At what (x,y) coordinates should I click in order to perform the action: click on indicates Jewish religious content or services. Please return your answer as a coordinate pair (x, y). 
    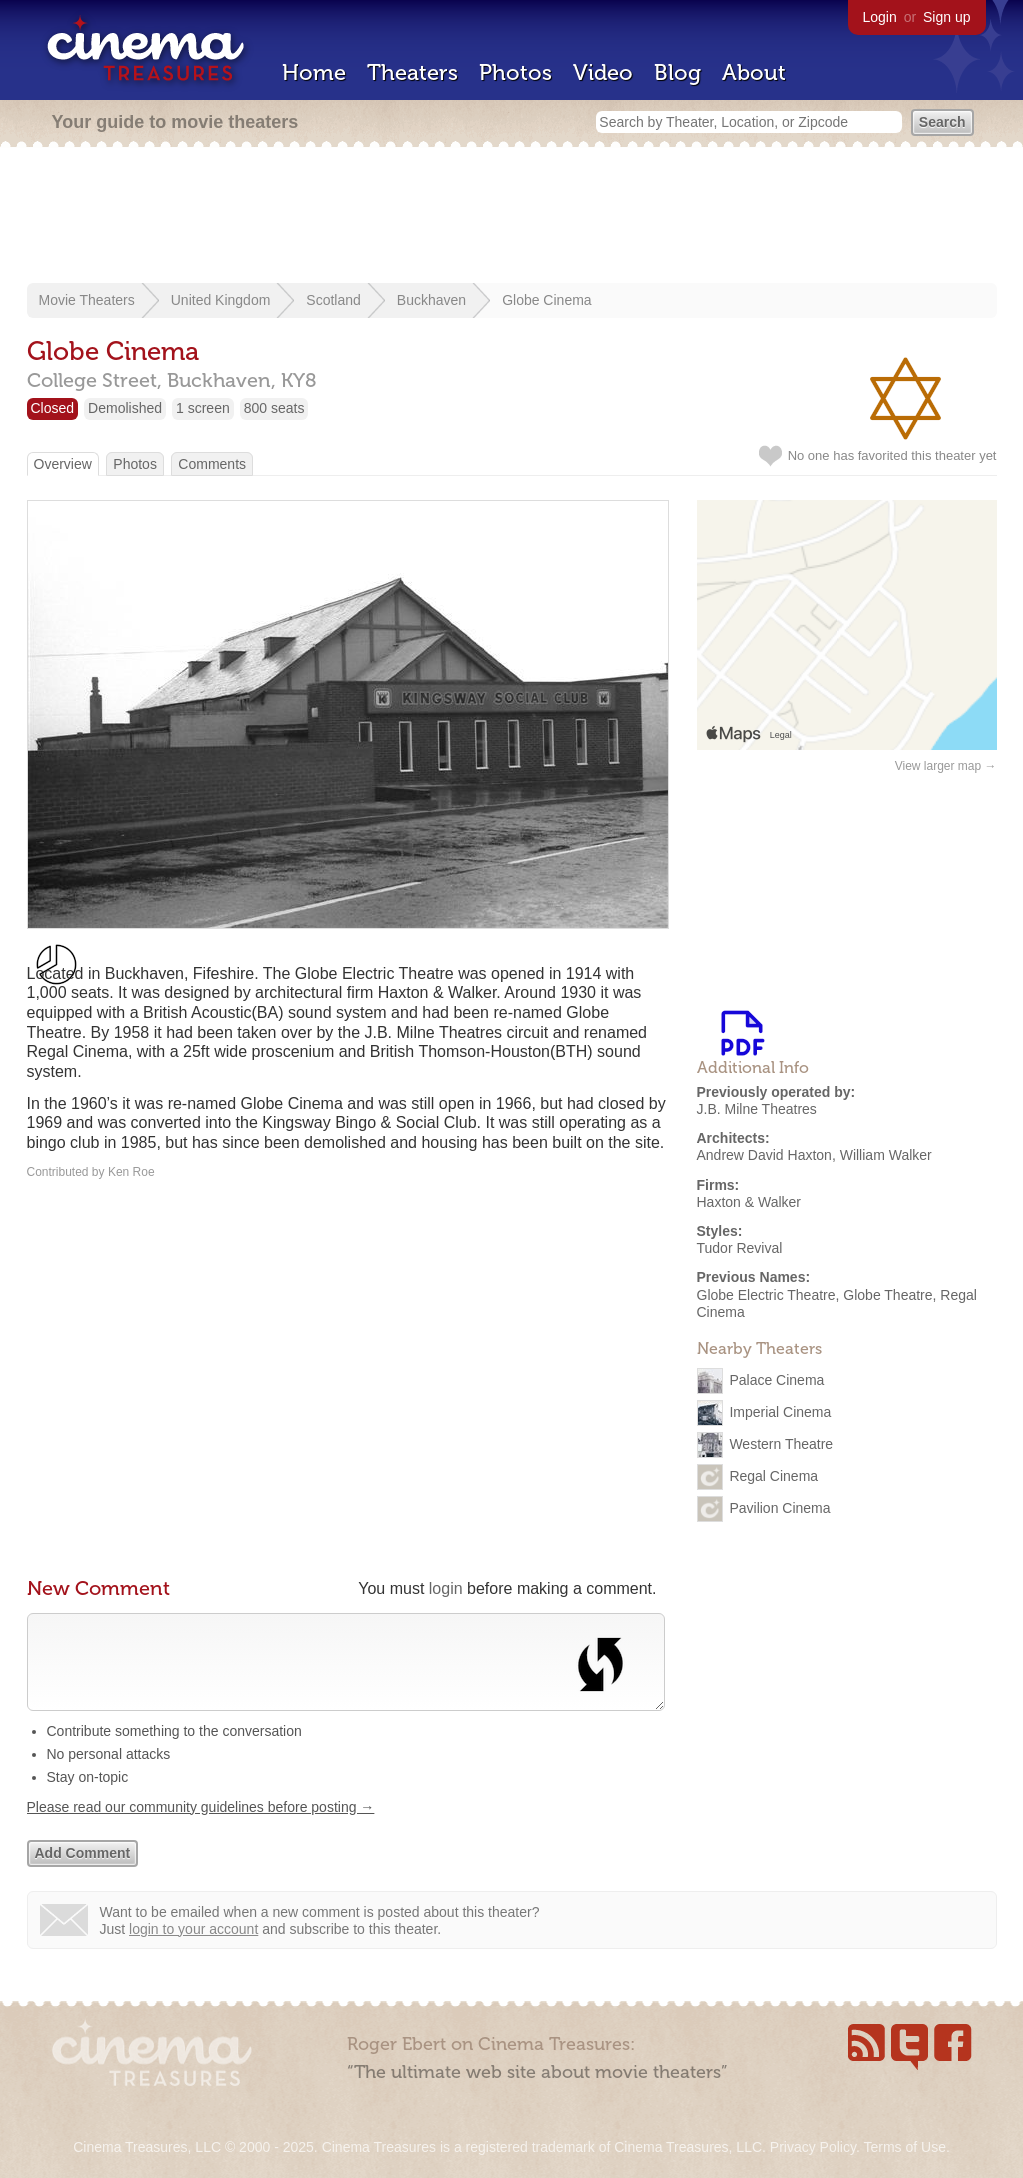
    Looking at the image, I should click on (905, 398).